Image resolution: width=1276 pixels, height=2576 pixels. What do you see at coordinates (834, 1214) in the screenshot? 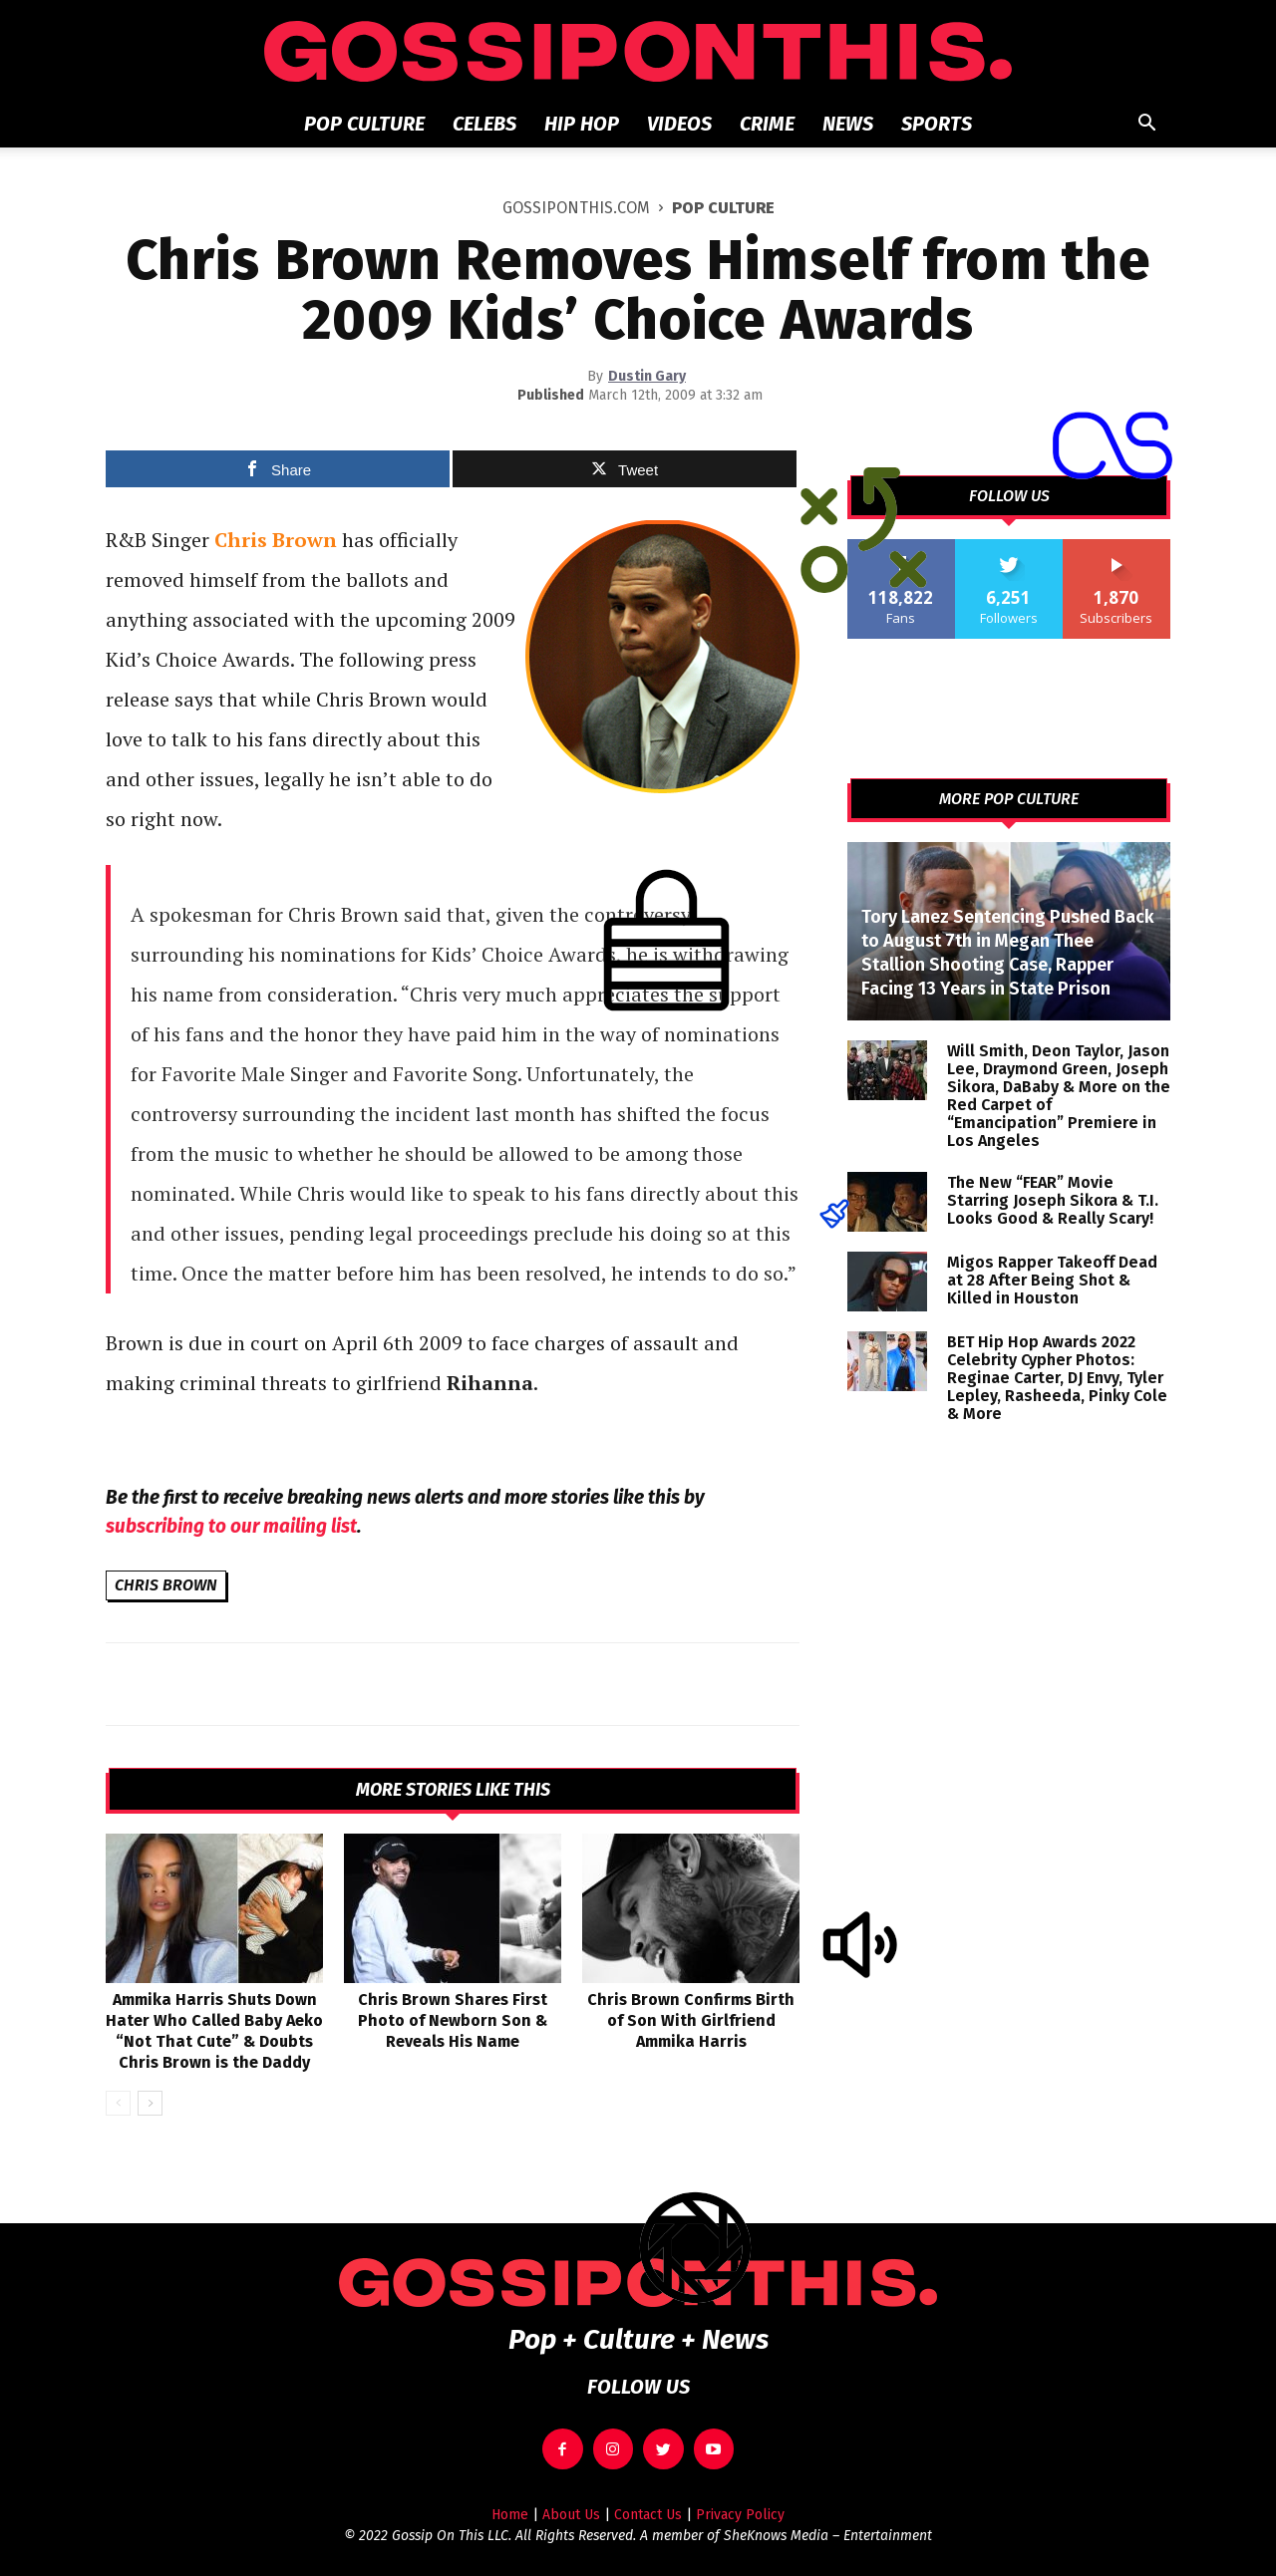
I see `customize appearance or theme settings` at bounding box center [834, 1214].